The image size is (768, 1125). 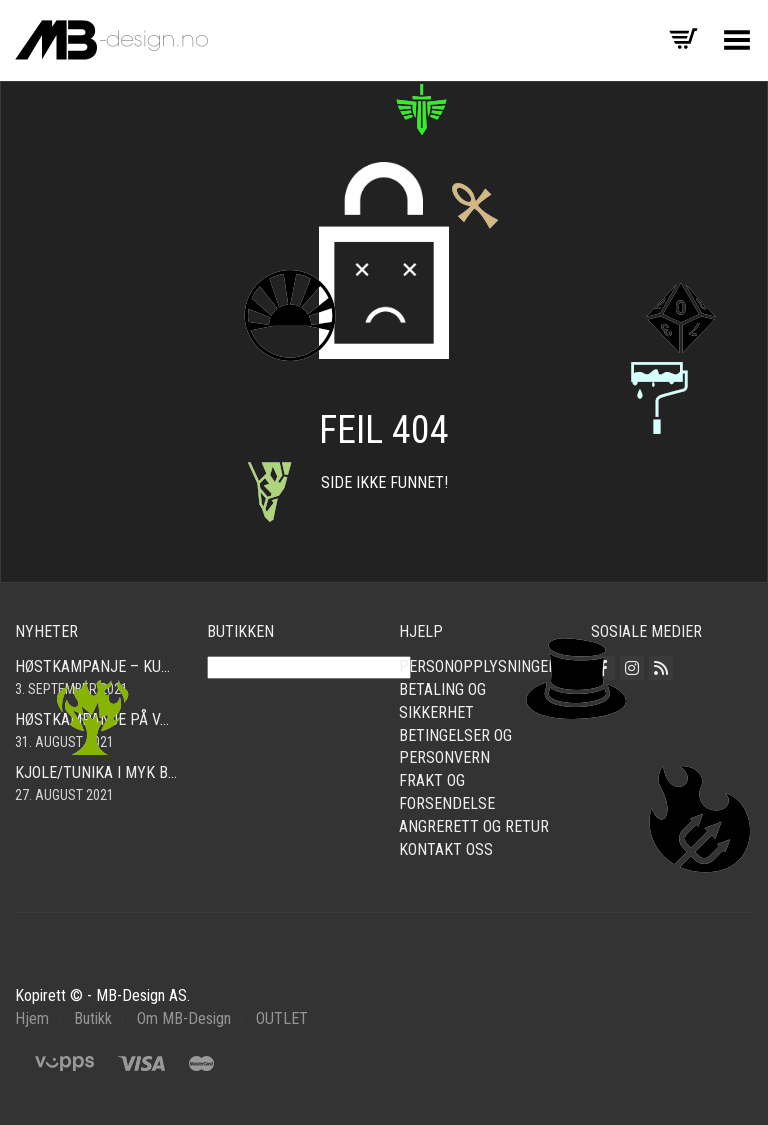 What do you see at coordinates (475, 206) in the screenshot?
I see `access egyptian or ancient-themed content` at bounding box center [475, 206].